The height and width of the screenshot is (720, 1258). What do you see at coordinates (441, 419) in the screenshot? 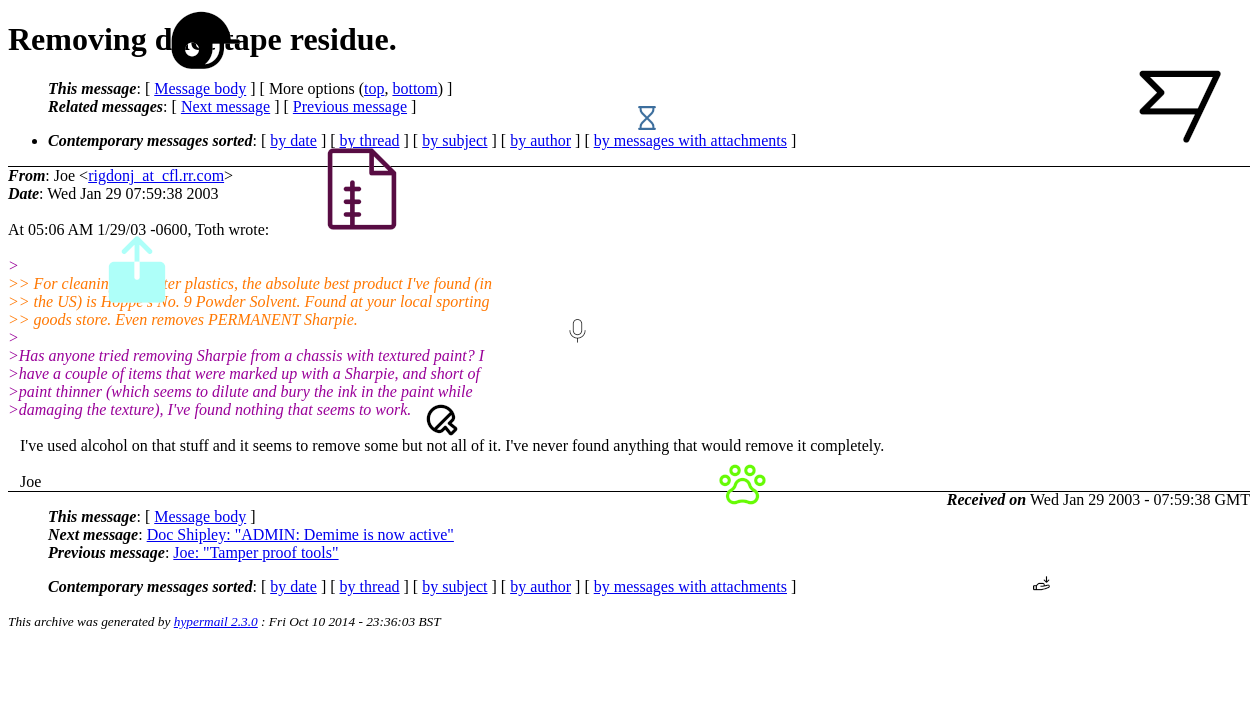
I see `access ping pong or table tennis game` at bounding box center [441, 419].